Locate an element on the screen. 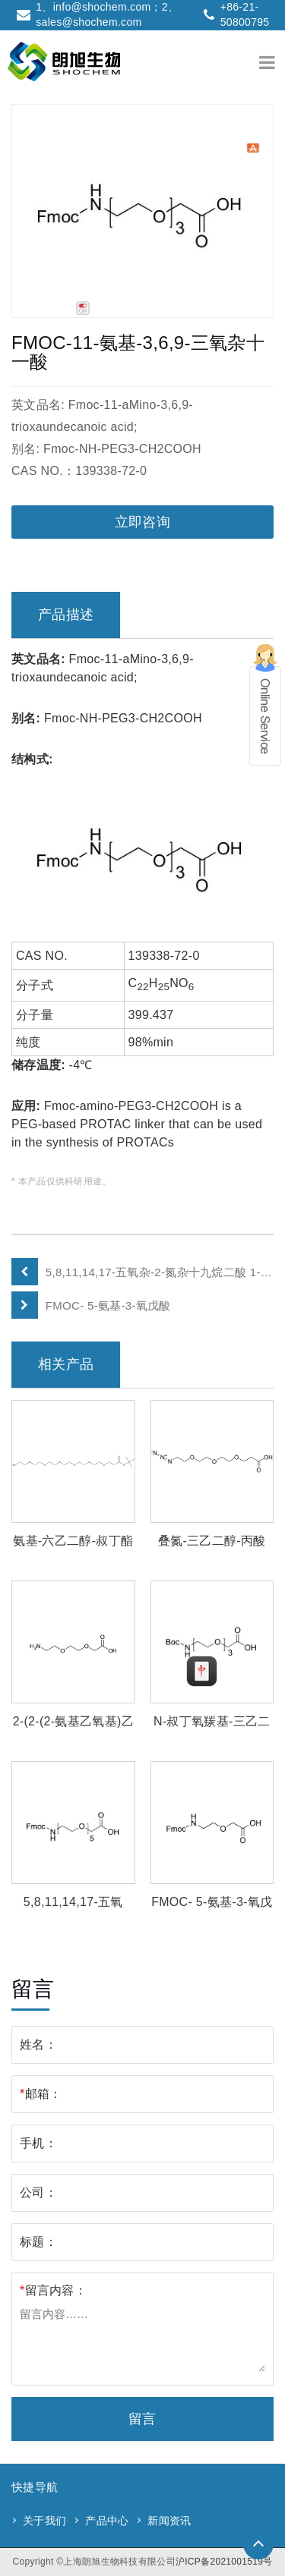  open the software store to browse and install applications is located at coordinates (253, 148).